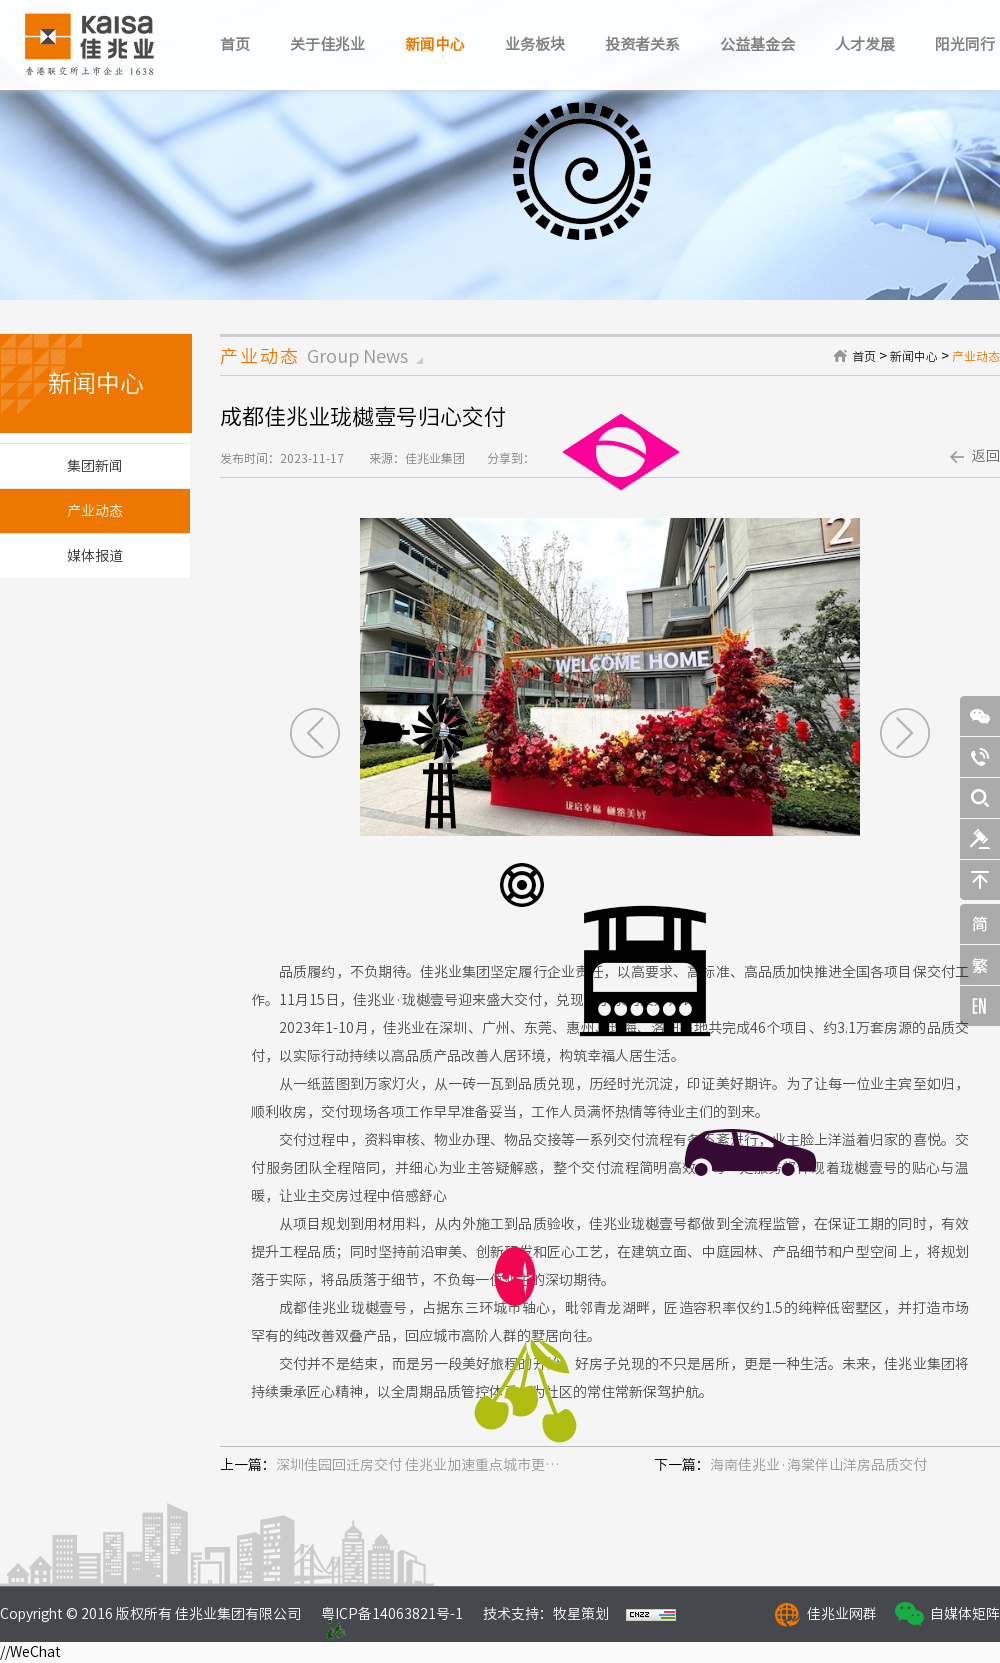  Describe the element at coordinates (750, 1152) in the screenshot. I see `select city car vehicle type` at that location.